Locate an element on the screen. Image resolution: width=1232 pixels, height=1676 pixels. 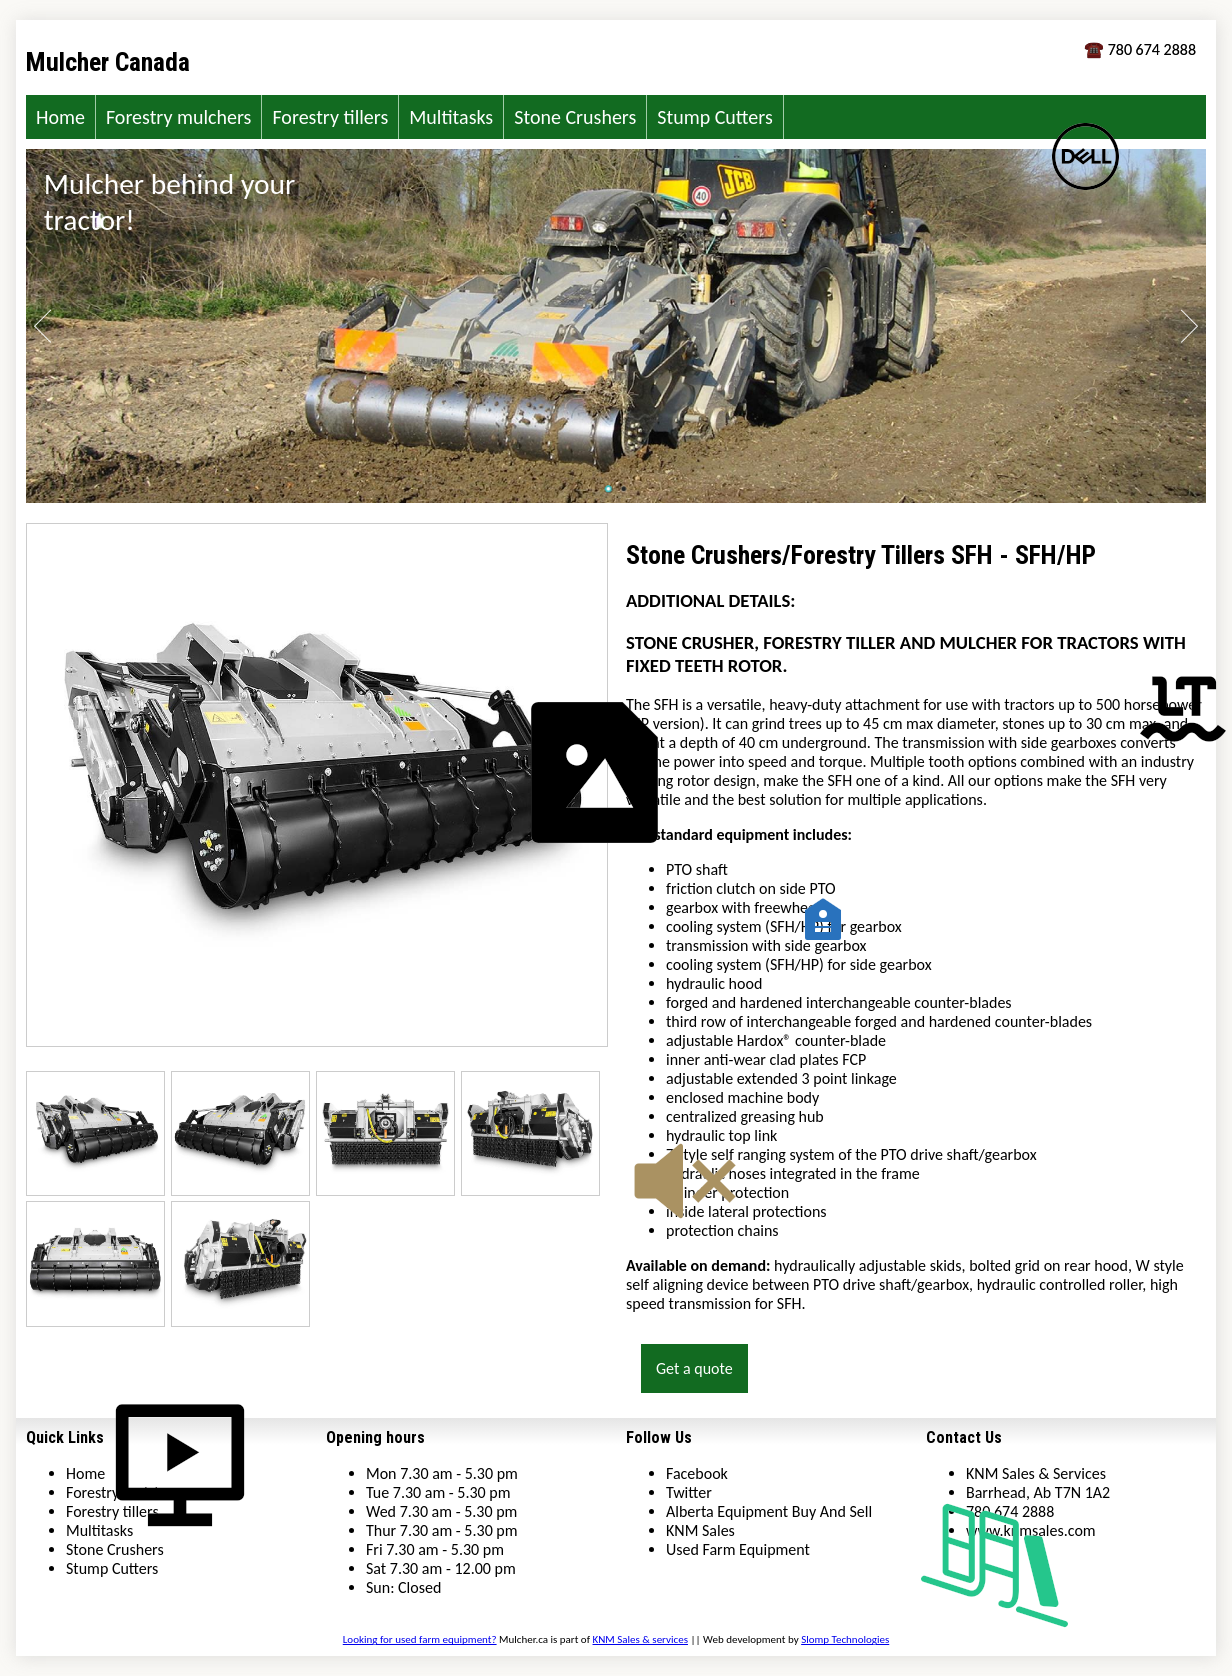
view product pricing or deals is located at coordinates (823, 920).